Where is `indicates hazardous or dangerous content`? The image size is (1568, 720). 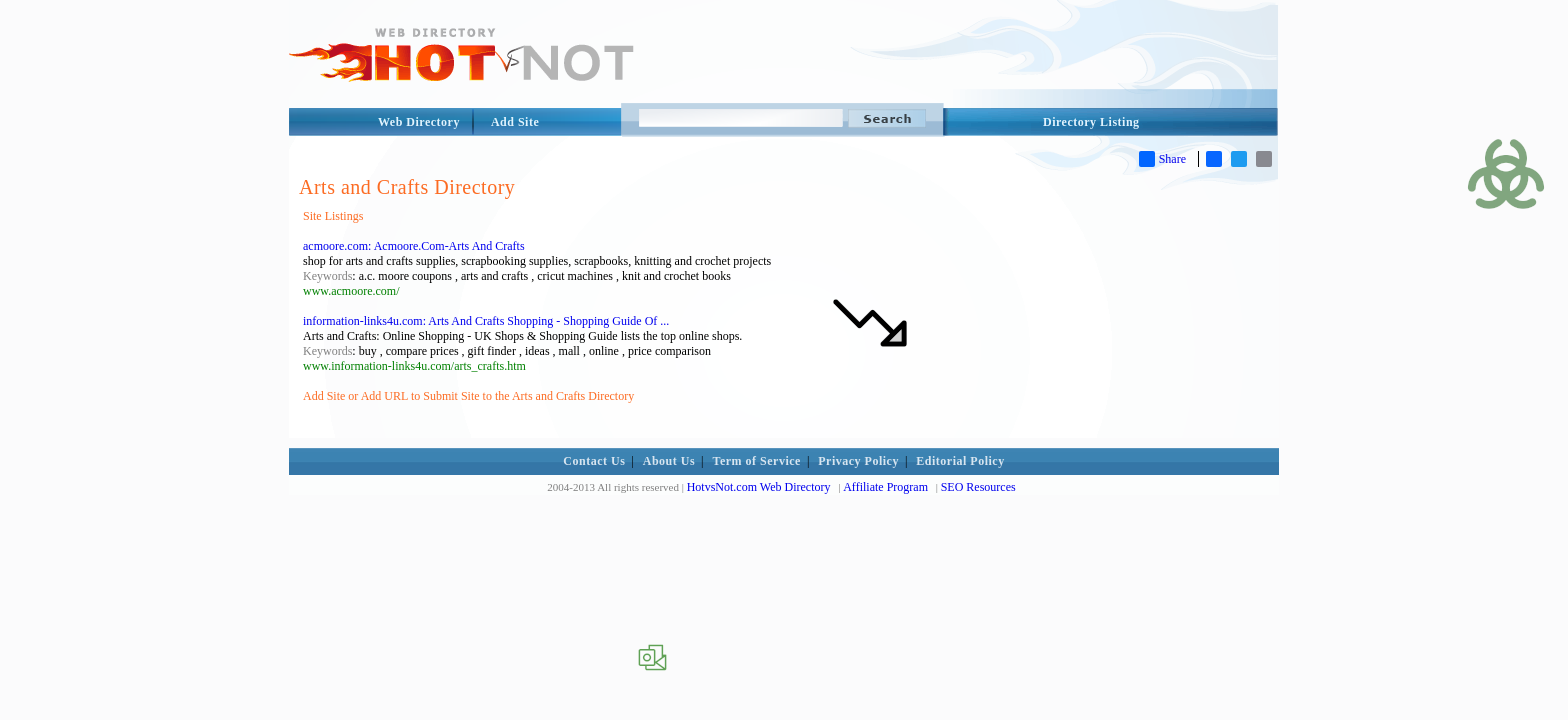 indicates hazardous or dangerous content is located at coordinates (1506, 176).